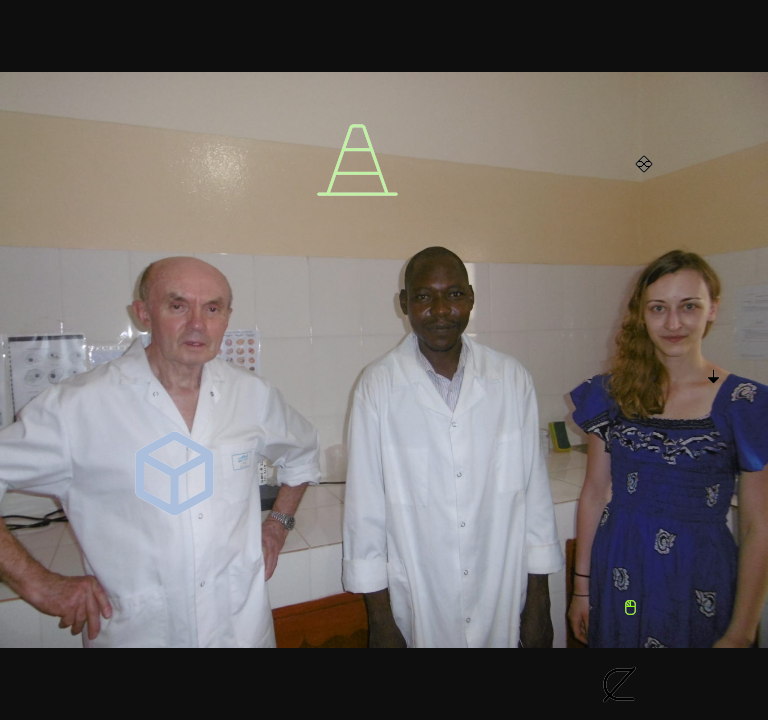 This screenshot has width=768, height=720. Describe the element at coordinates (174, 473) in the screenshot. I see `view 3D model or object` at that location.